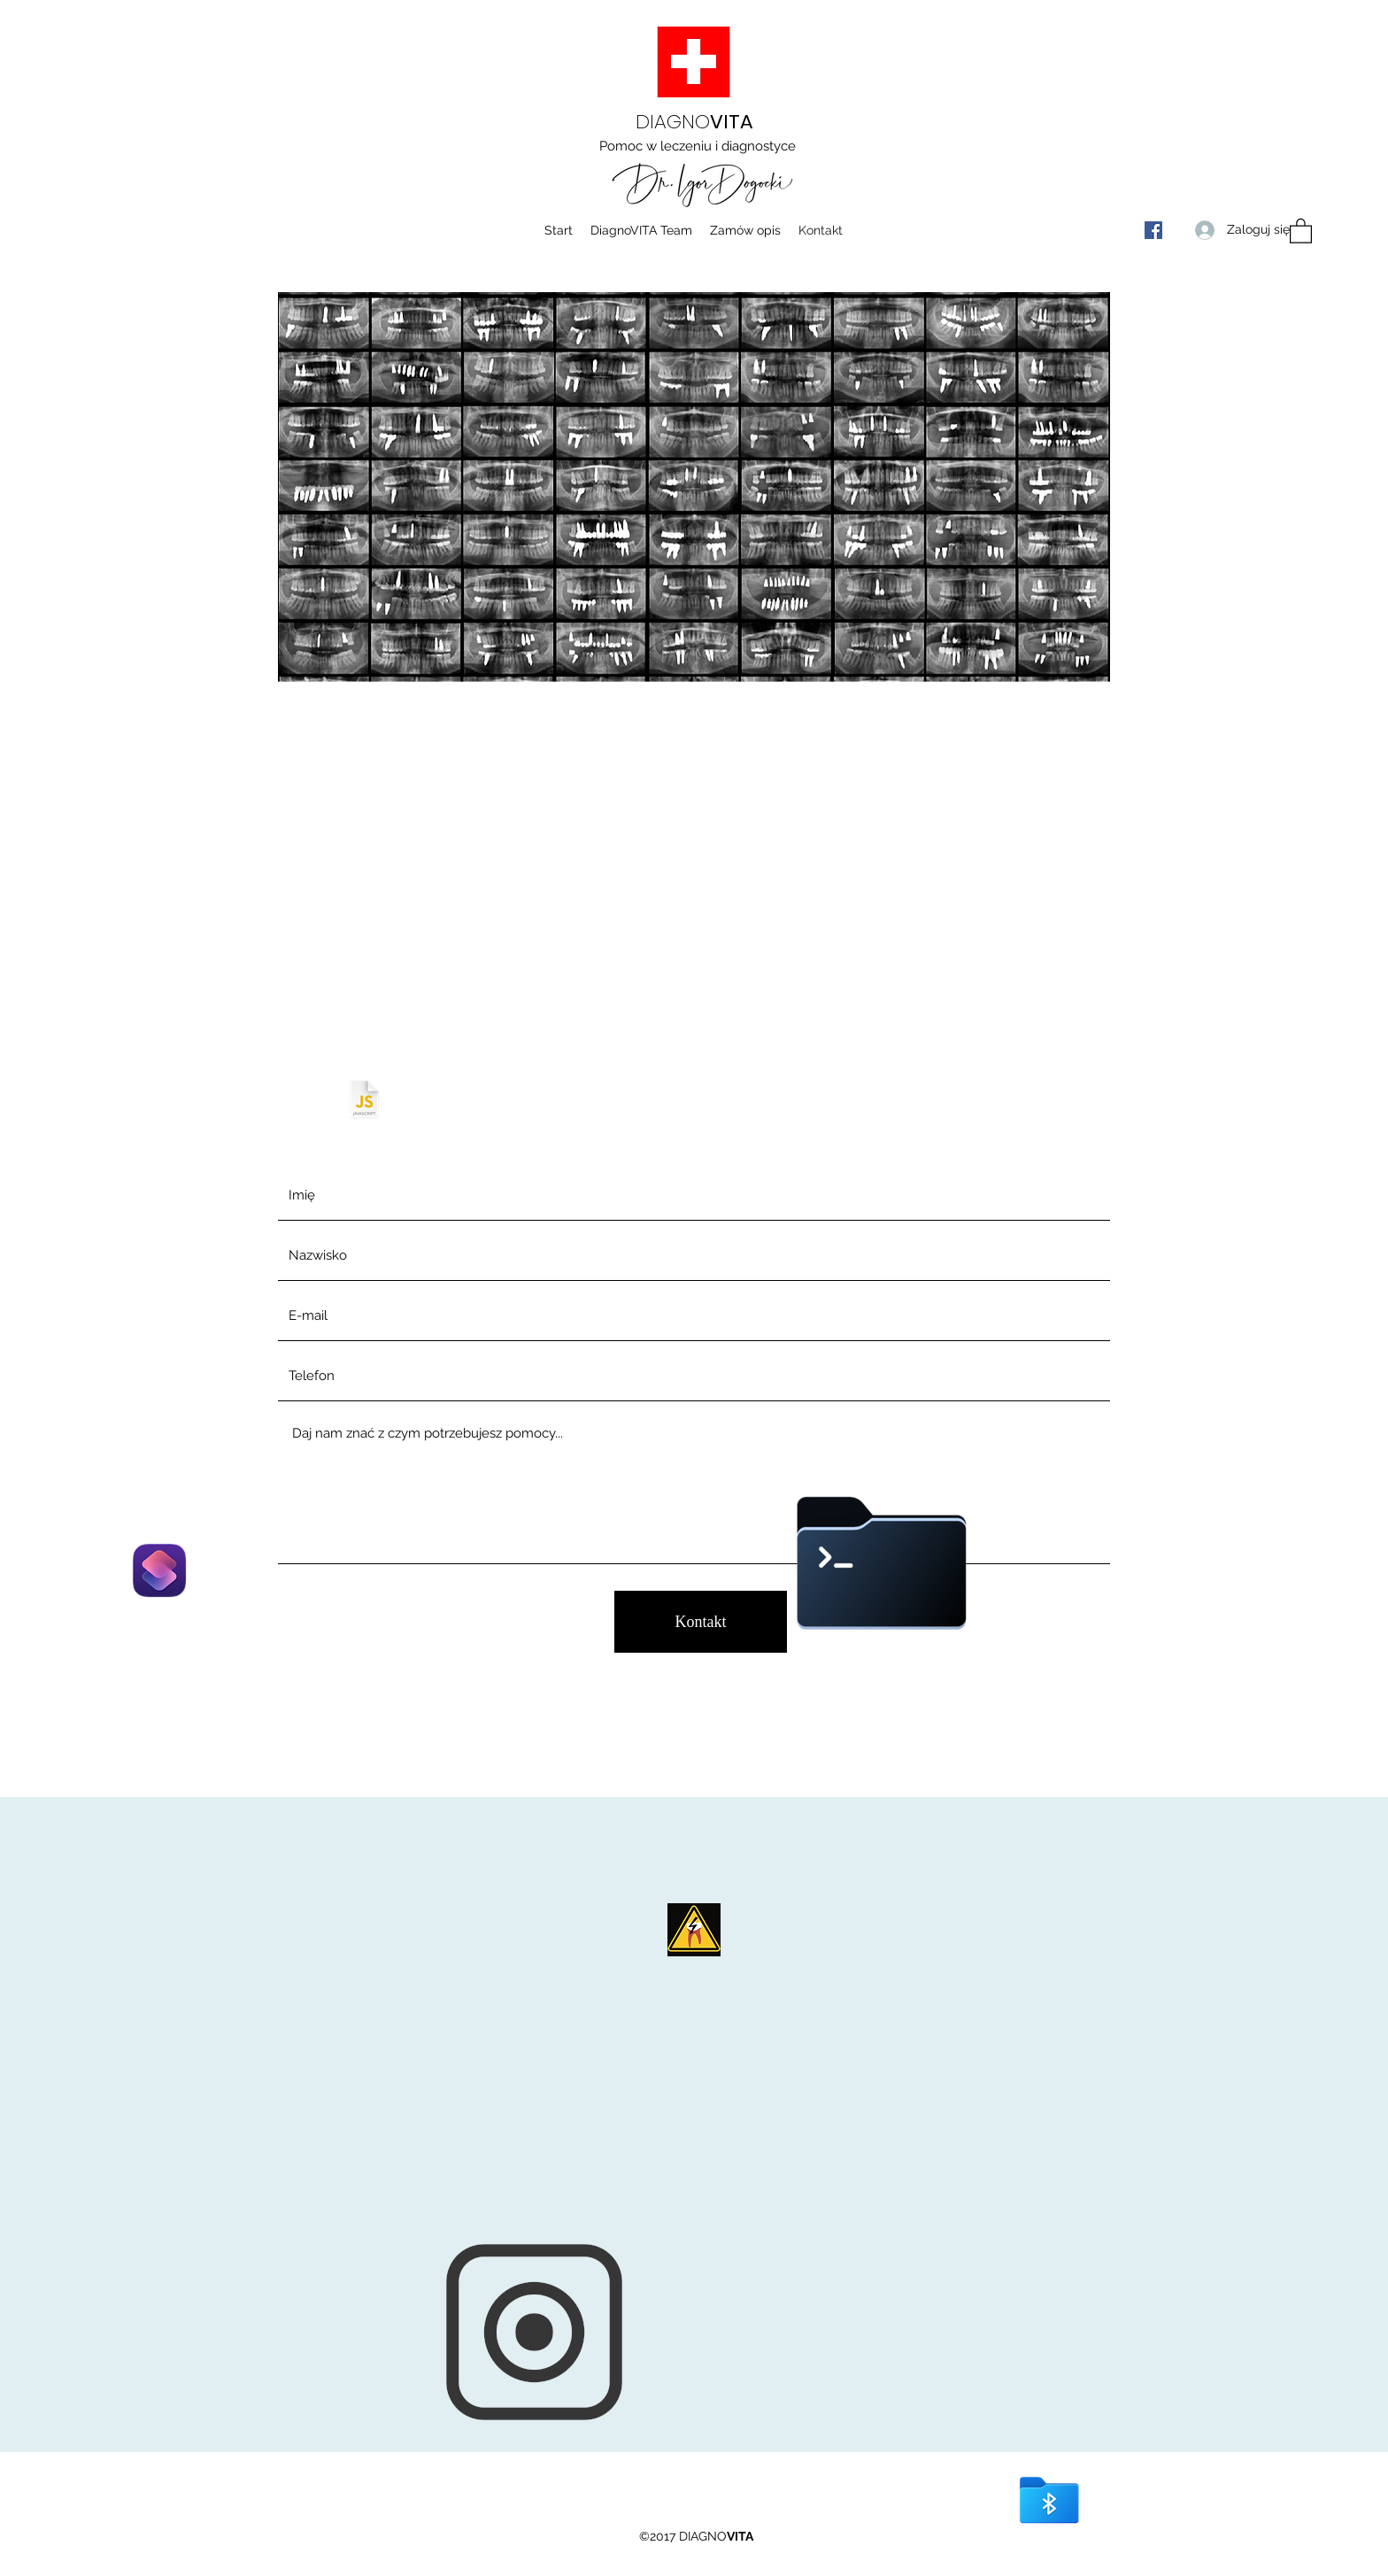 Image resolution: width=1388 pixels, height=2576 pixels. What do you see at coordinates (534, 2332) in the screenshot?
I see `open rhythmbox music player` at bounding box center [534, 2332].